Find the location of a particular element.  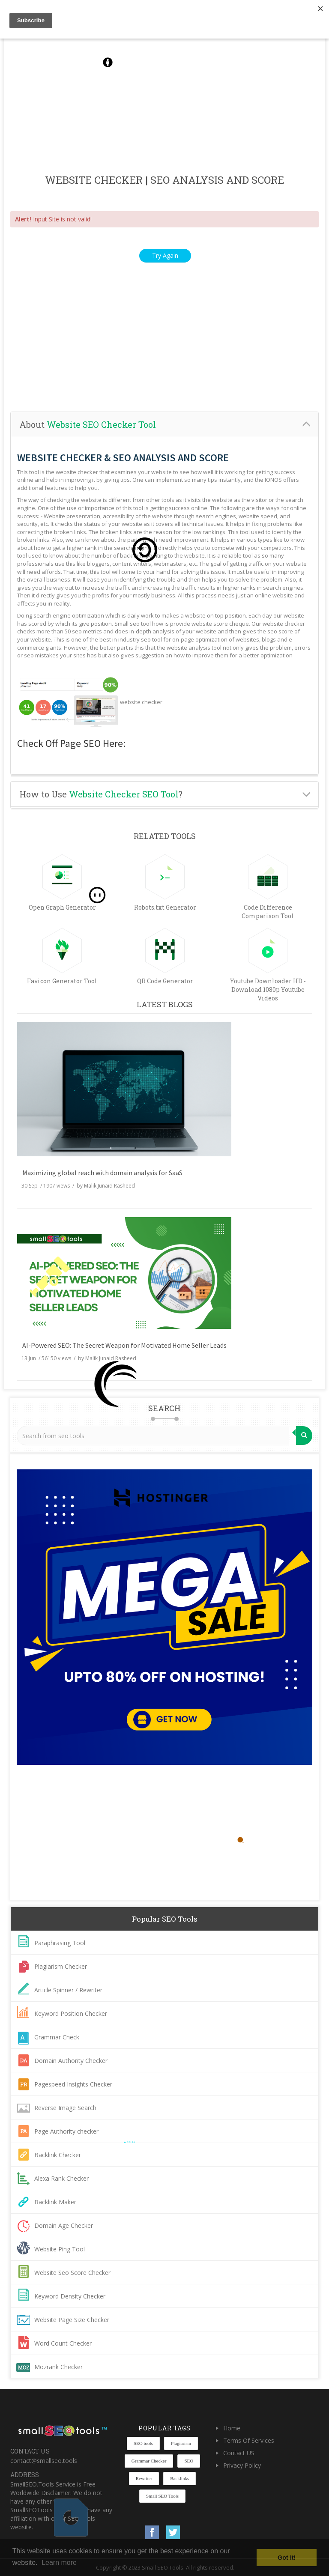

opentelemetry logo is located at coordinates (50, 1277).